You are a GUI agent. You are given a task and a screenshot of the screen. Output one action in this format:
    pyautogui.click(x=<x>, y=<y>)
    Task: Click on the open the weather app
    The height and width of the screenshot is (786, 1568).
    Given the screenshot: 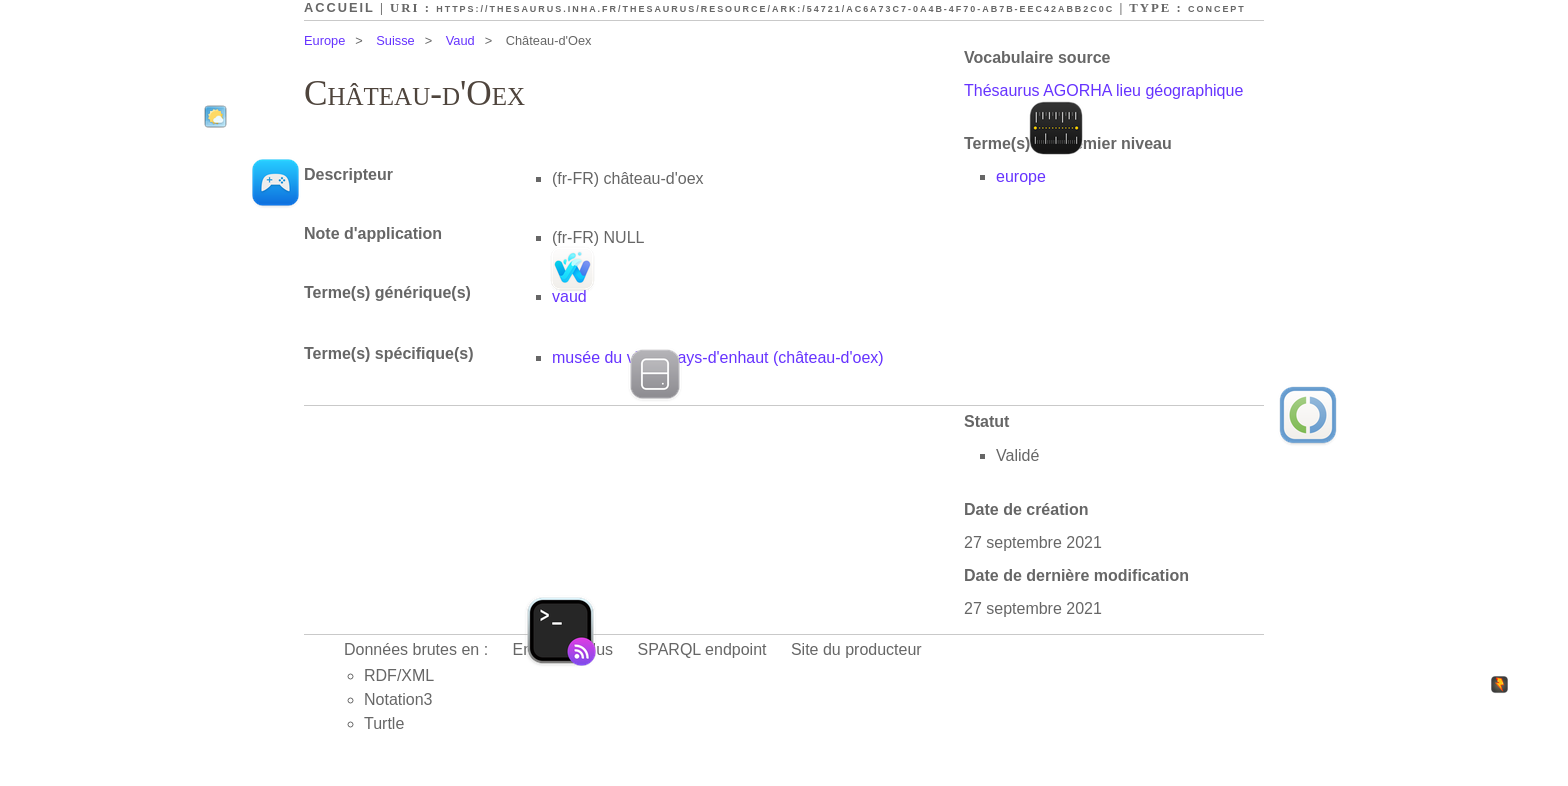 What is the action you would take?
    pyautogui.click(x=215, y=116)
    